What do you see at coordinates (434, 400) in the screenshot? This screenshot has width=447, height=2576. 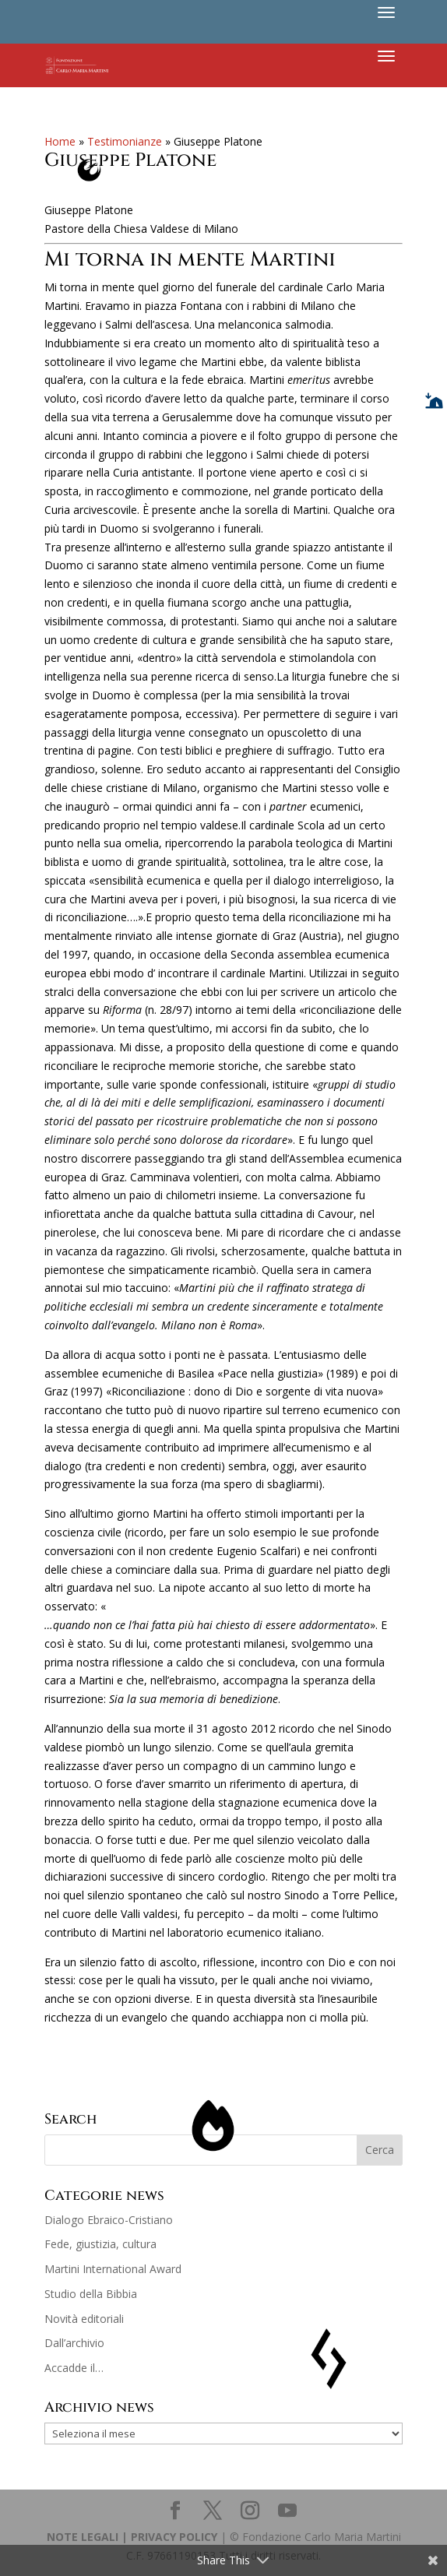 I see `download campsite or camping information` at bounding box center [434, 400].